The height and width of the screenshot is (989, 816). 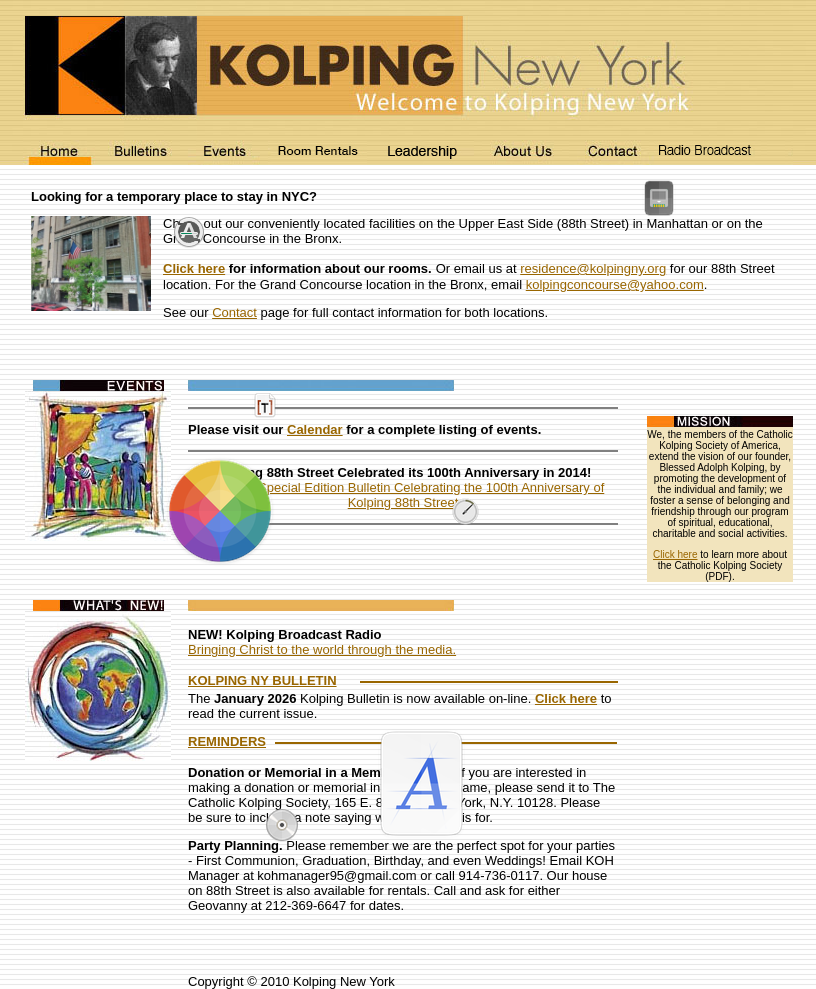 I want to click on indicates a CD/DVD drive or optical media device, so click(x=282, y=825).